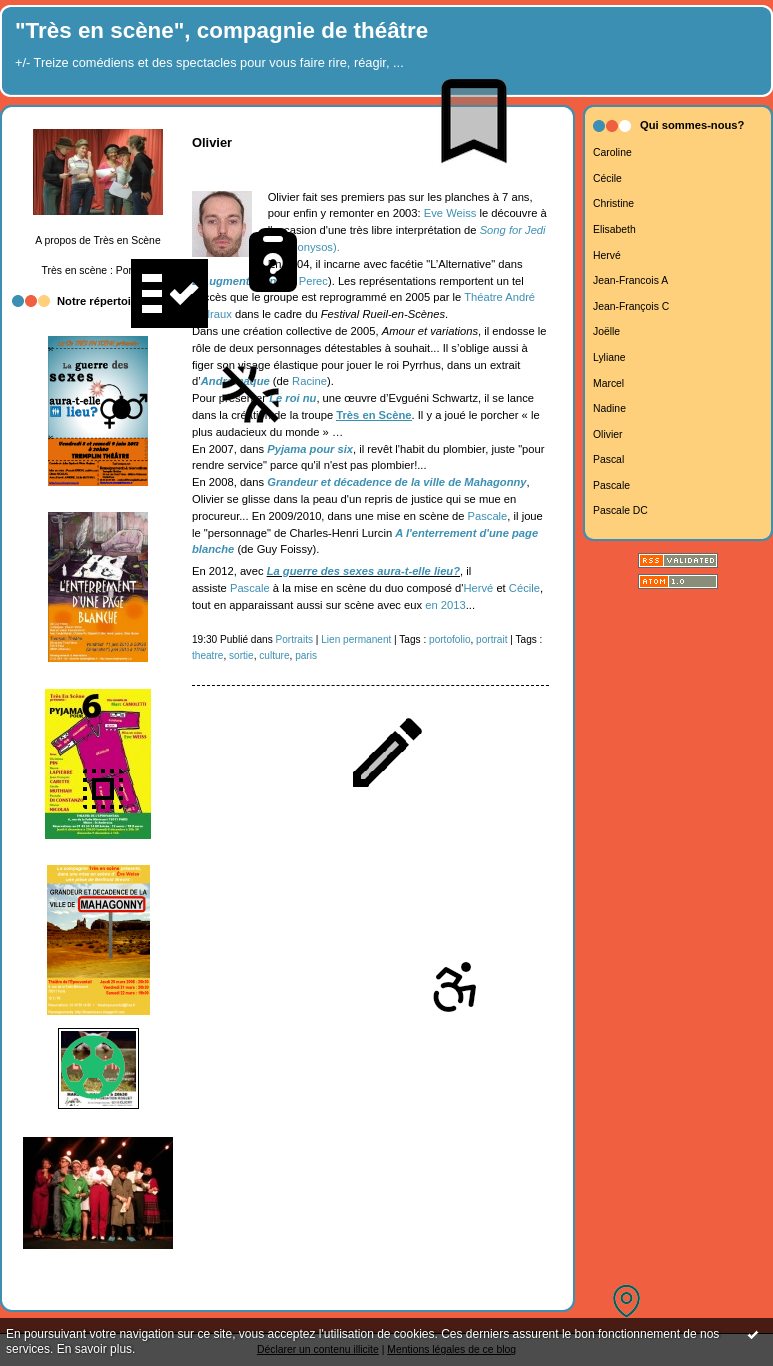  I want to click on edit or compose new content, so click(387, 752).